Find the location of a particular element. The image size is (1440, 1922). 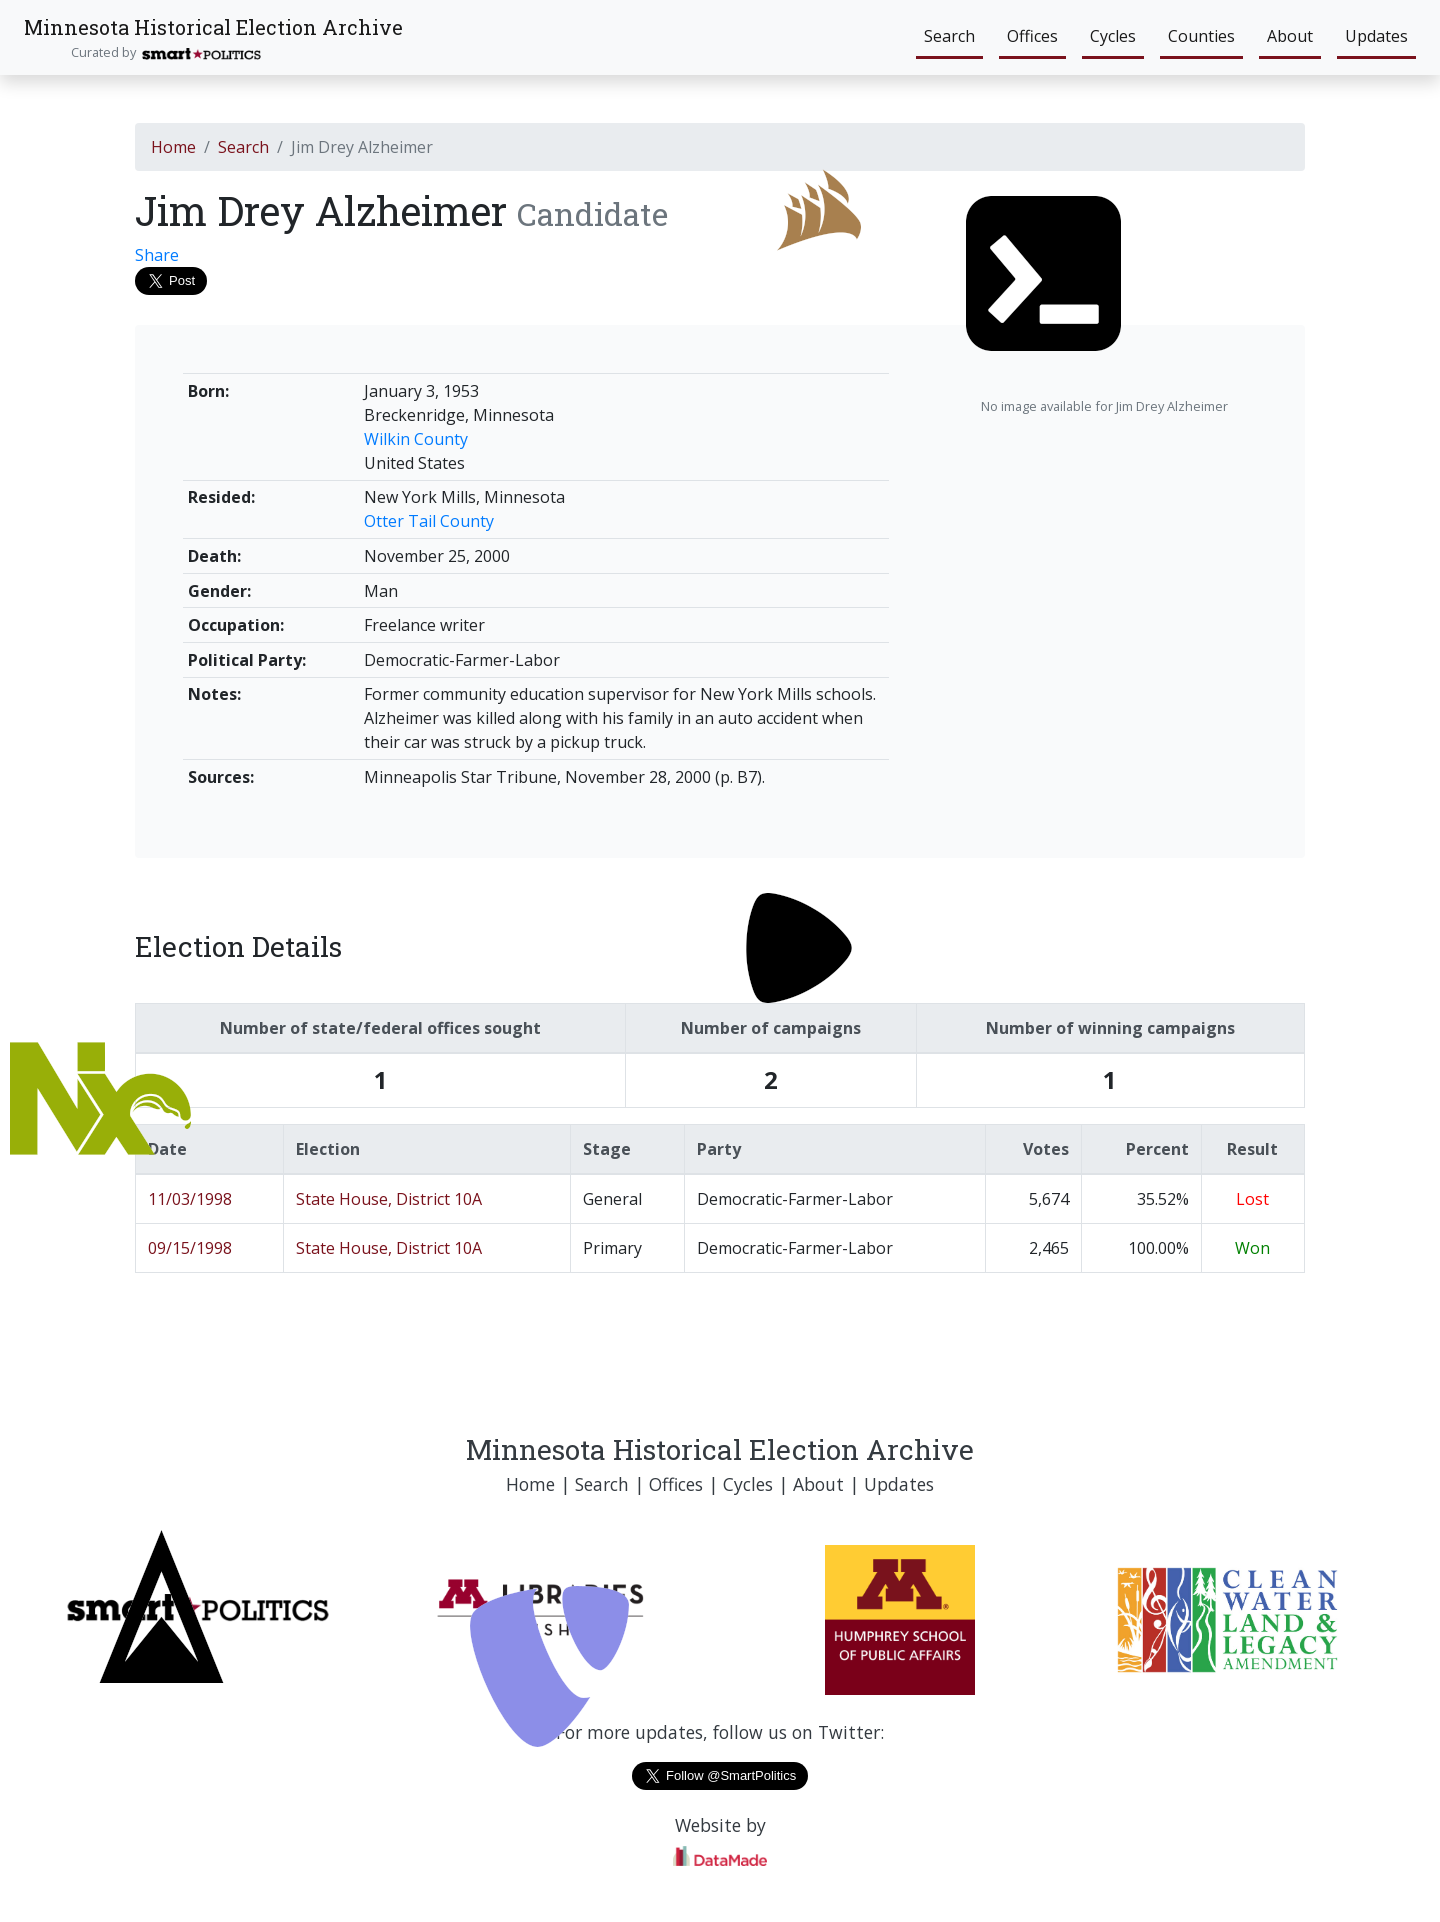

open the Zalando shopping app is located at coordinates (799, 948).